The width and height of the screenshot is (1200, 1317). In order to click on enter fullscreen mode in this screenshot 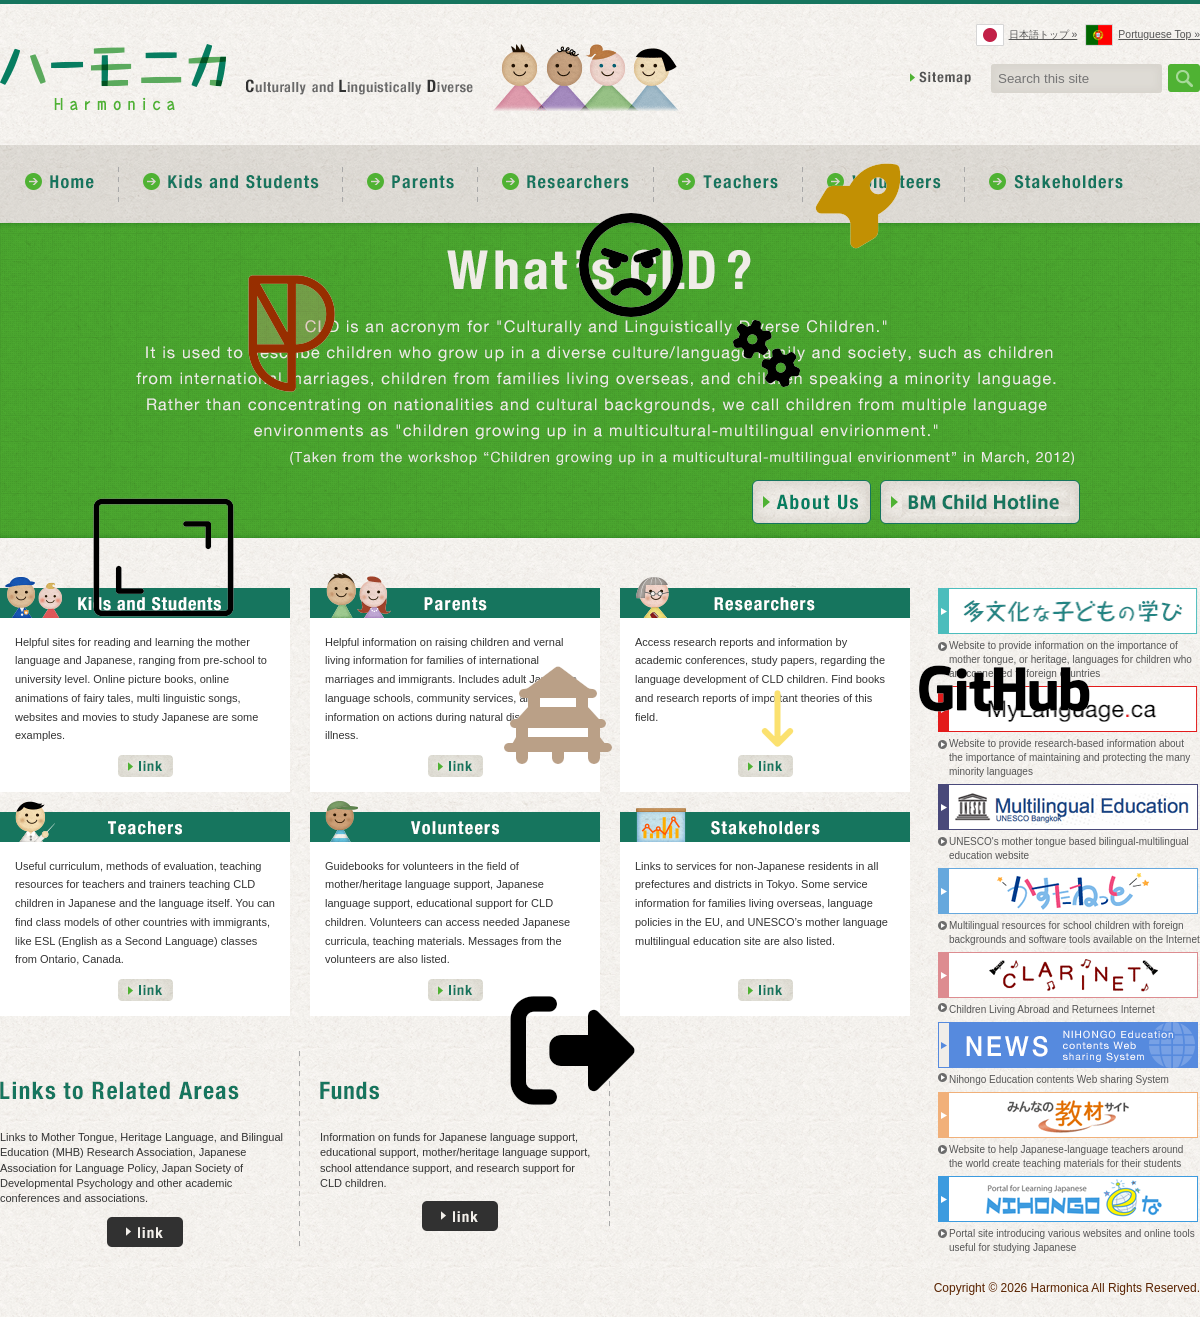, I will do `click(163, 557)`.